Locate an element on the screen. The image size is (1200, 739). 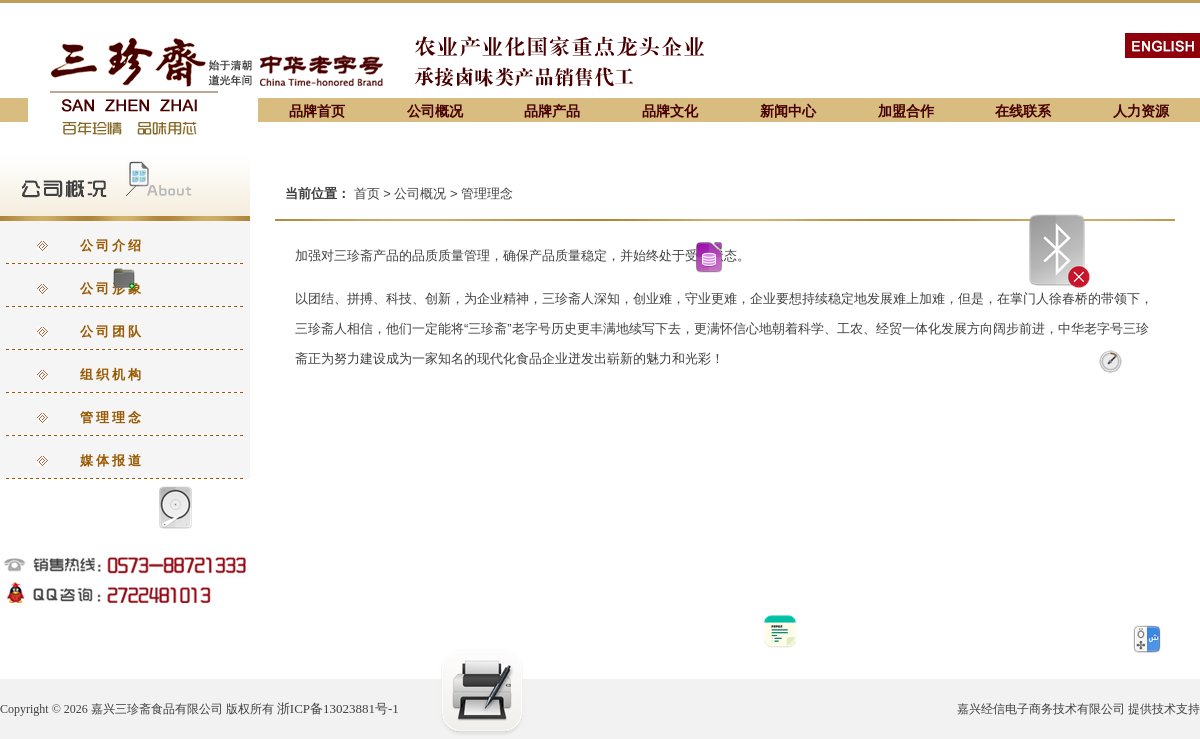
bluetooth is currently disabled is located at coordinates (1057, 250).